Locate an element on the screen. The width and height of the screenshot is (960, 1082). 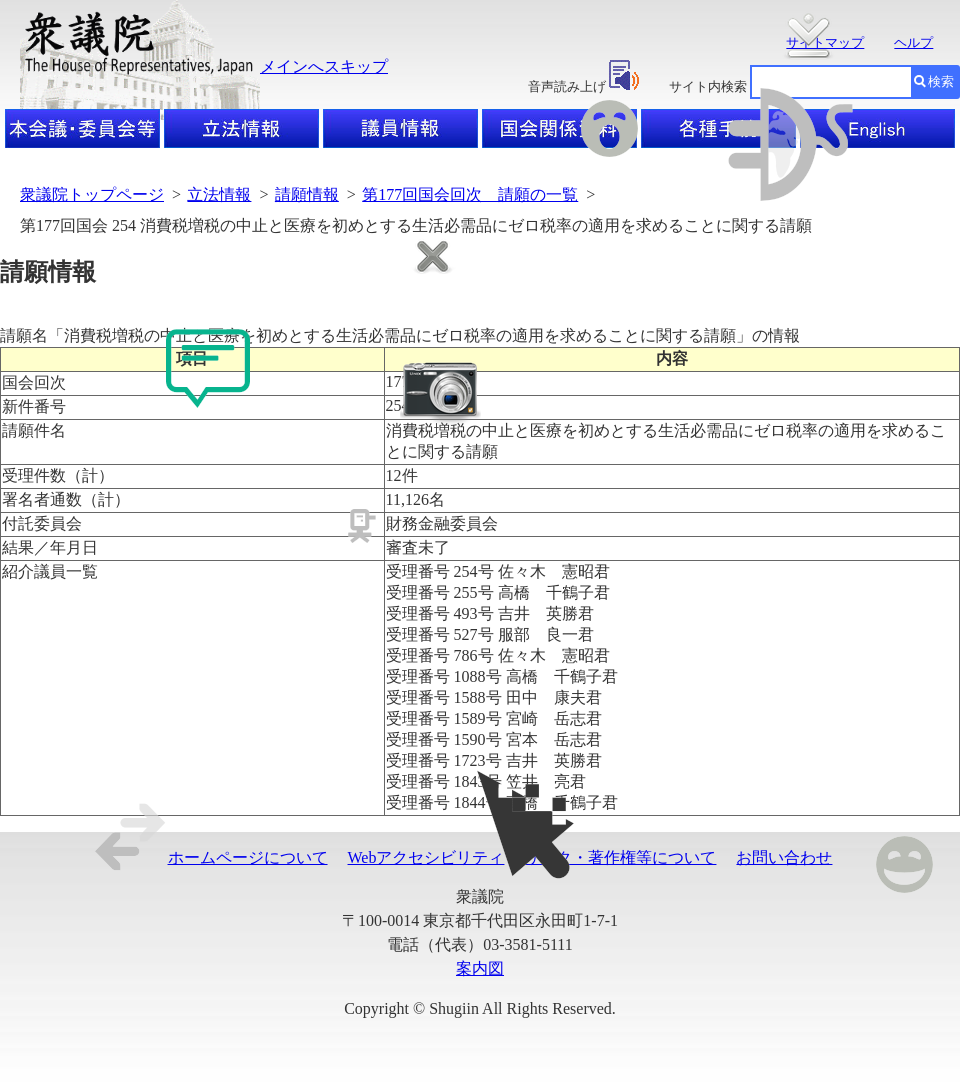
scroll to bottom of page or list is located at coordinates (808, 36).